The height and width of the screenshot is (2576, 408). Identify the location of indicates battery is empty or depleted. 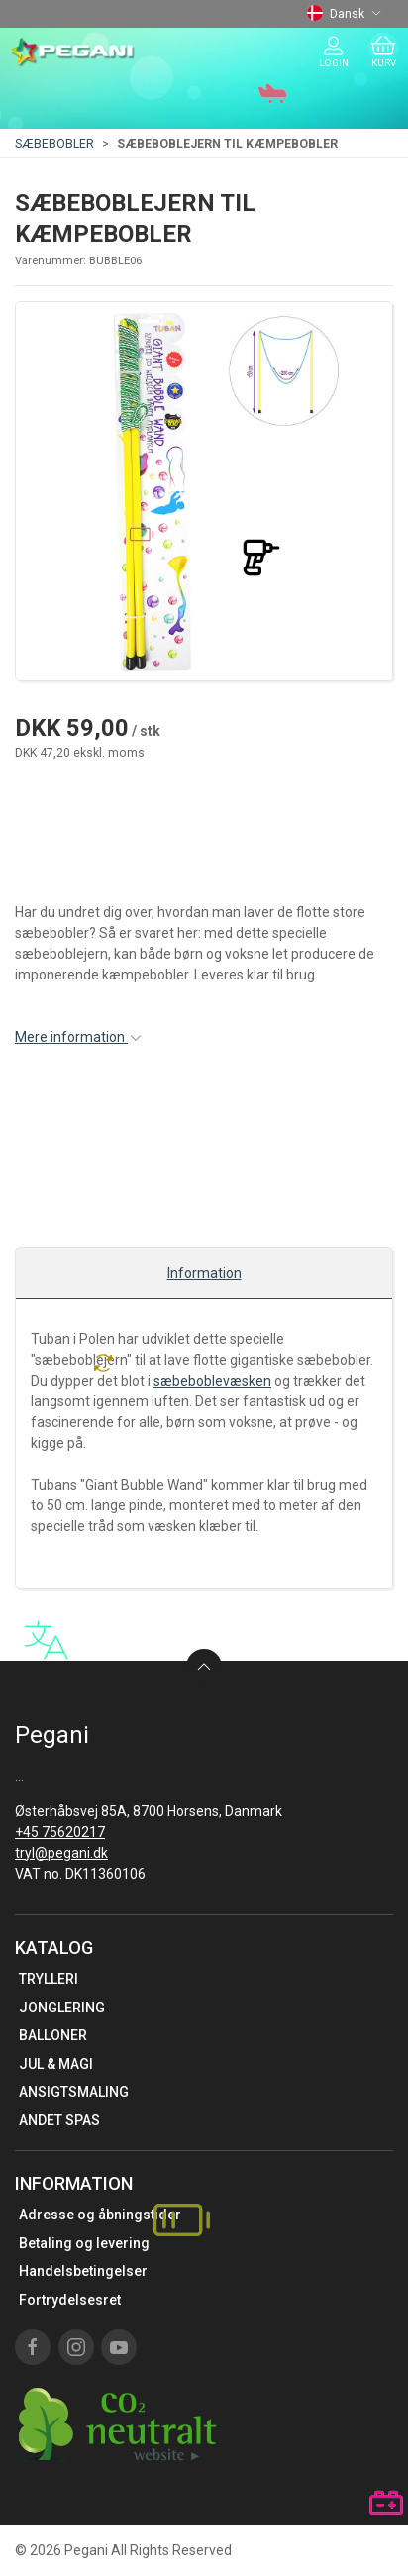
(141, 534).